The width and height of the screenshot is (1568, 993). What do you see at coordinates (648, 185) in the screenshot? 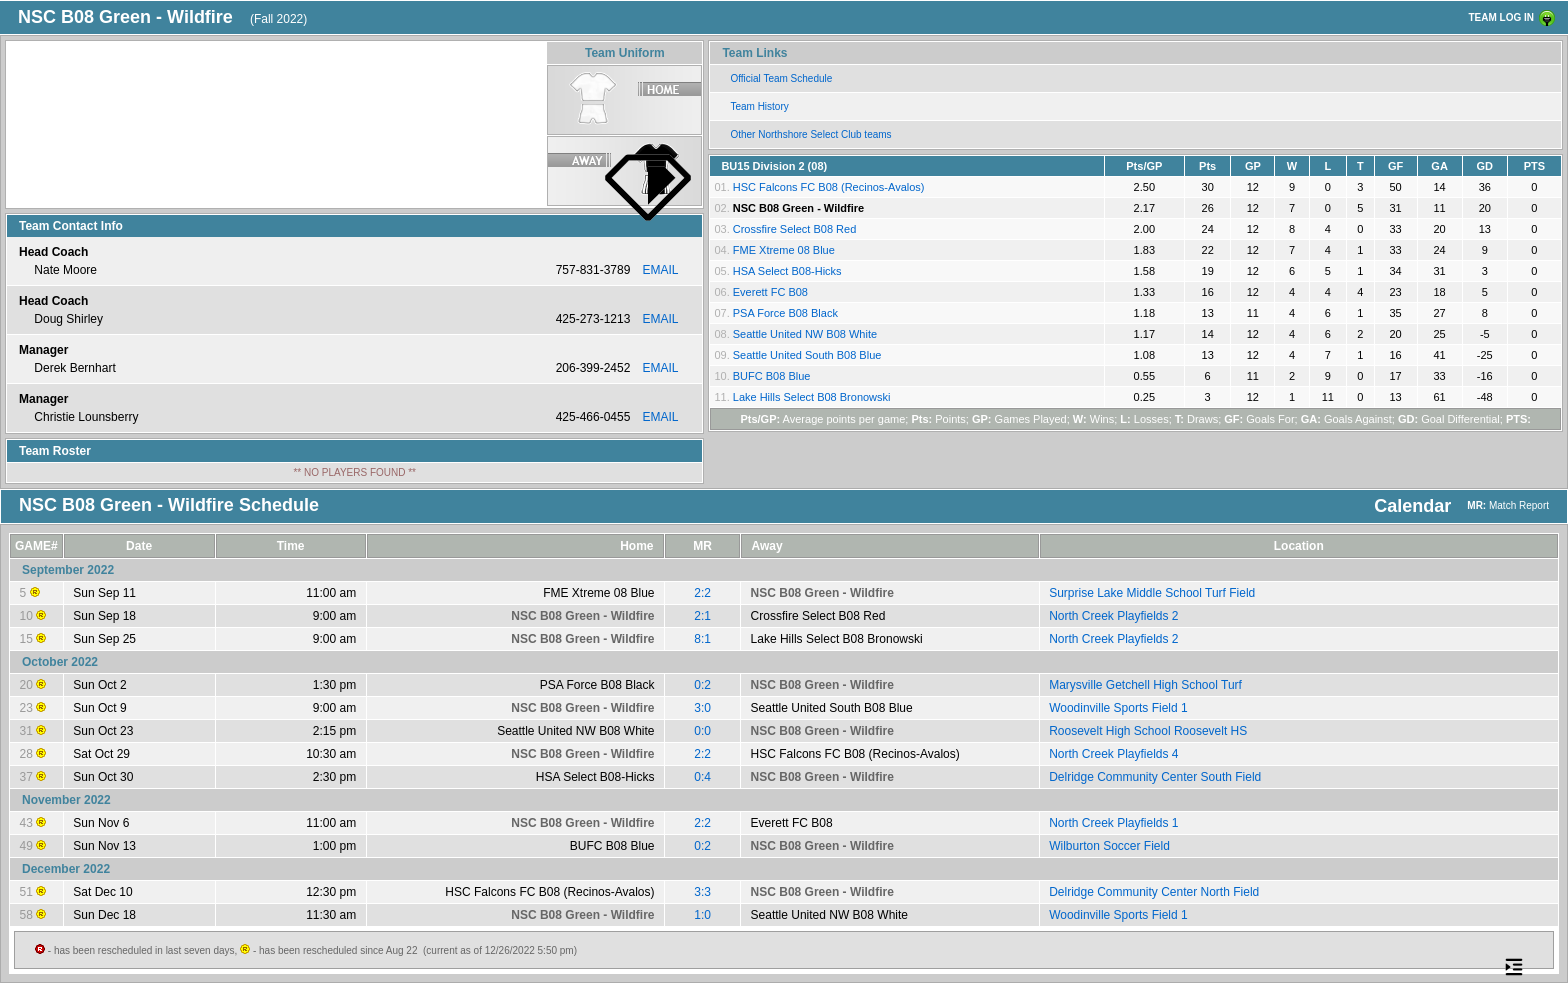
I see `ruby programming language file type indicator` at bounding box center [648, 185].